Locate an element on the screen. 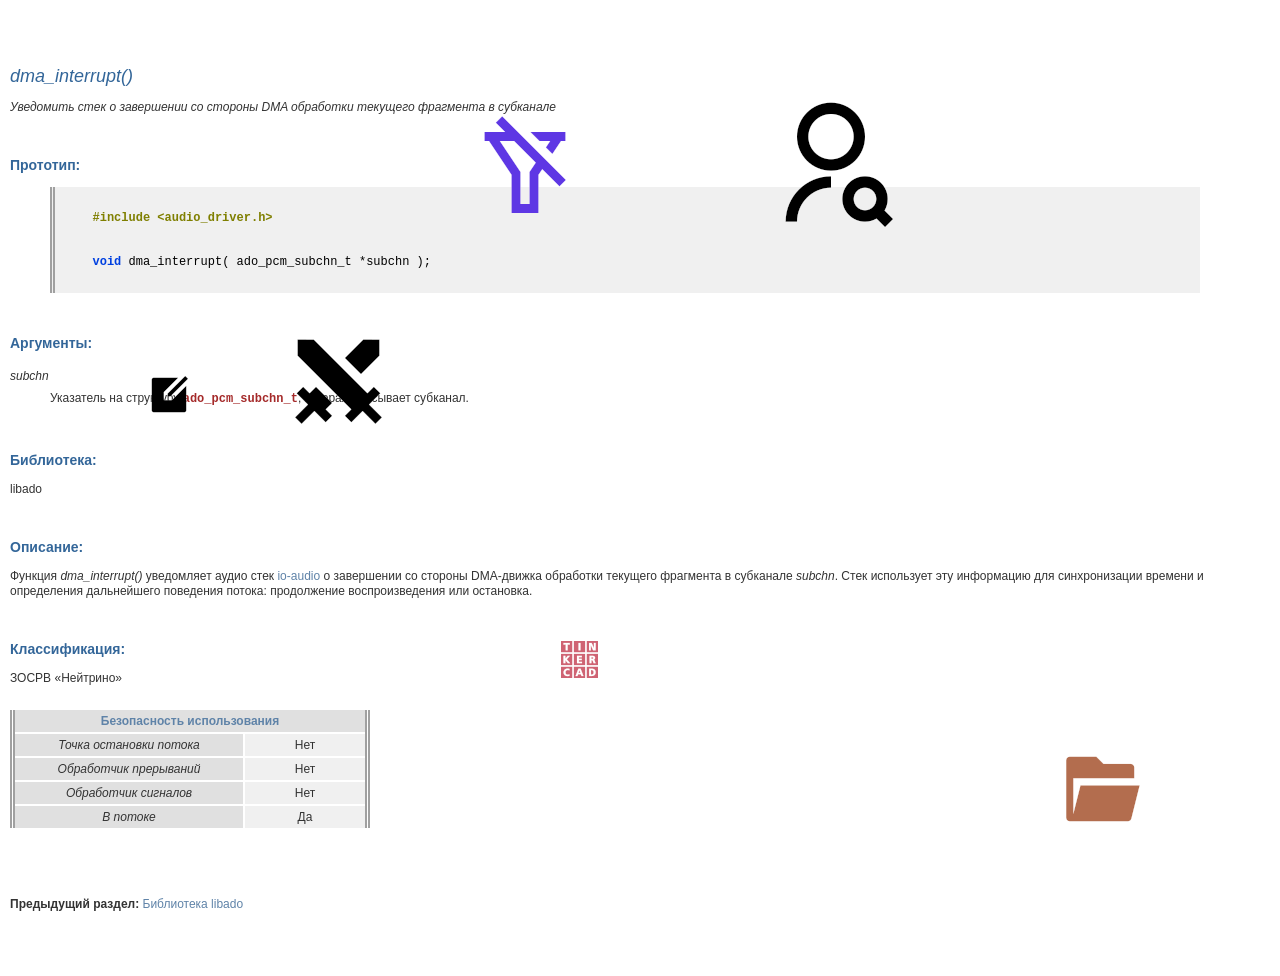  open folder to view contents is located at coordinates (1102, 789).